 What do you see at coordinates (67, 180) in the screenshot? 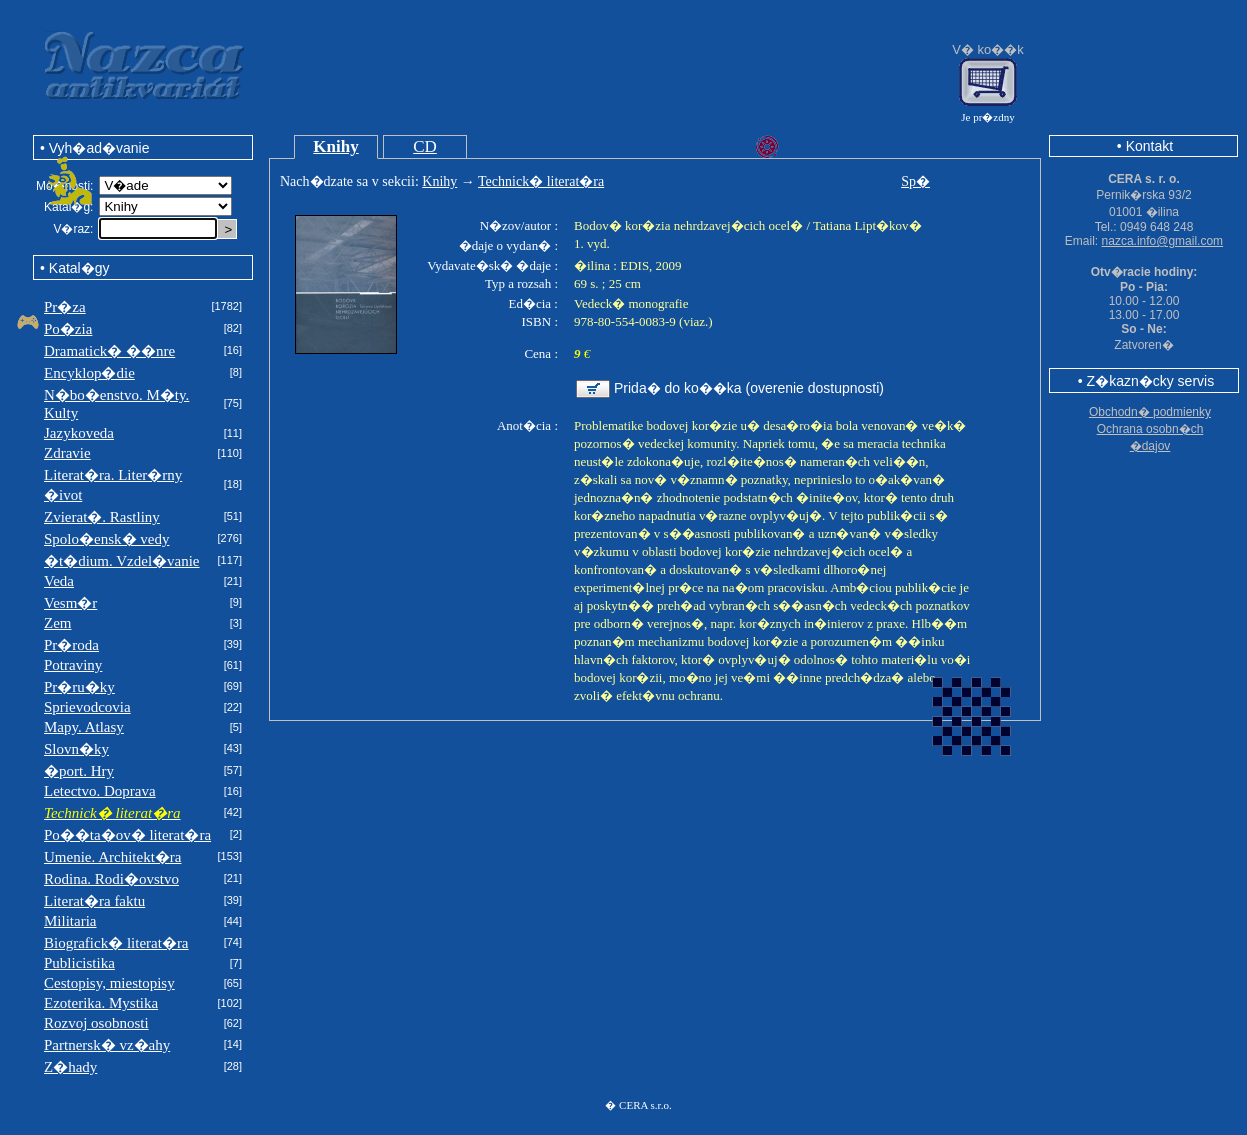
I see `strength tarot card icon` at bounding box center [67, 180].